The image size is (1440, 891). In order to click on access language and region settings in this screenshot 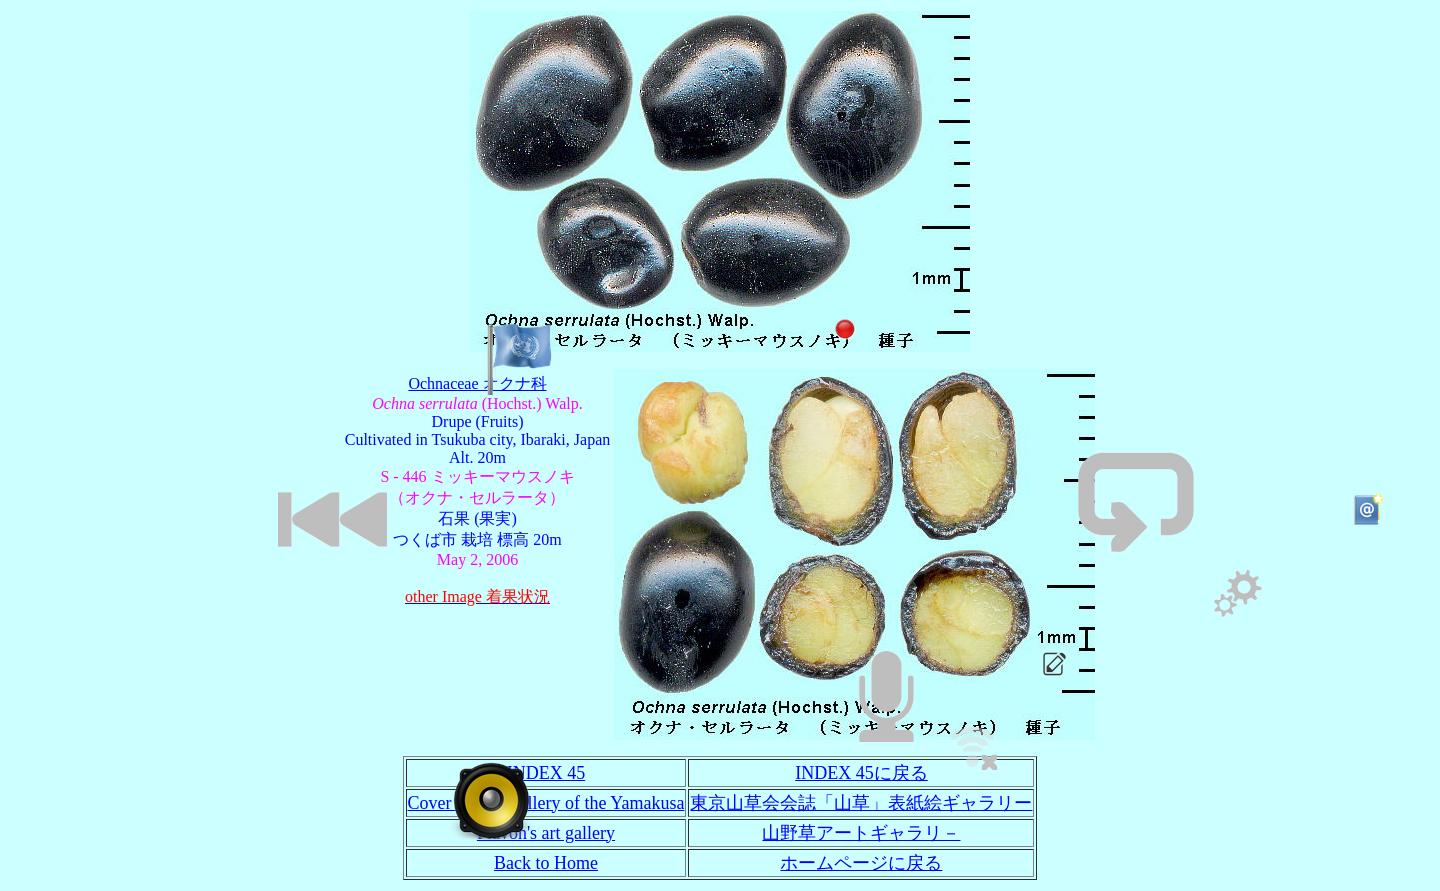, I will do `click(519, 359)`.